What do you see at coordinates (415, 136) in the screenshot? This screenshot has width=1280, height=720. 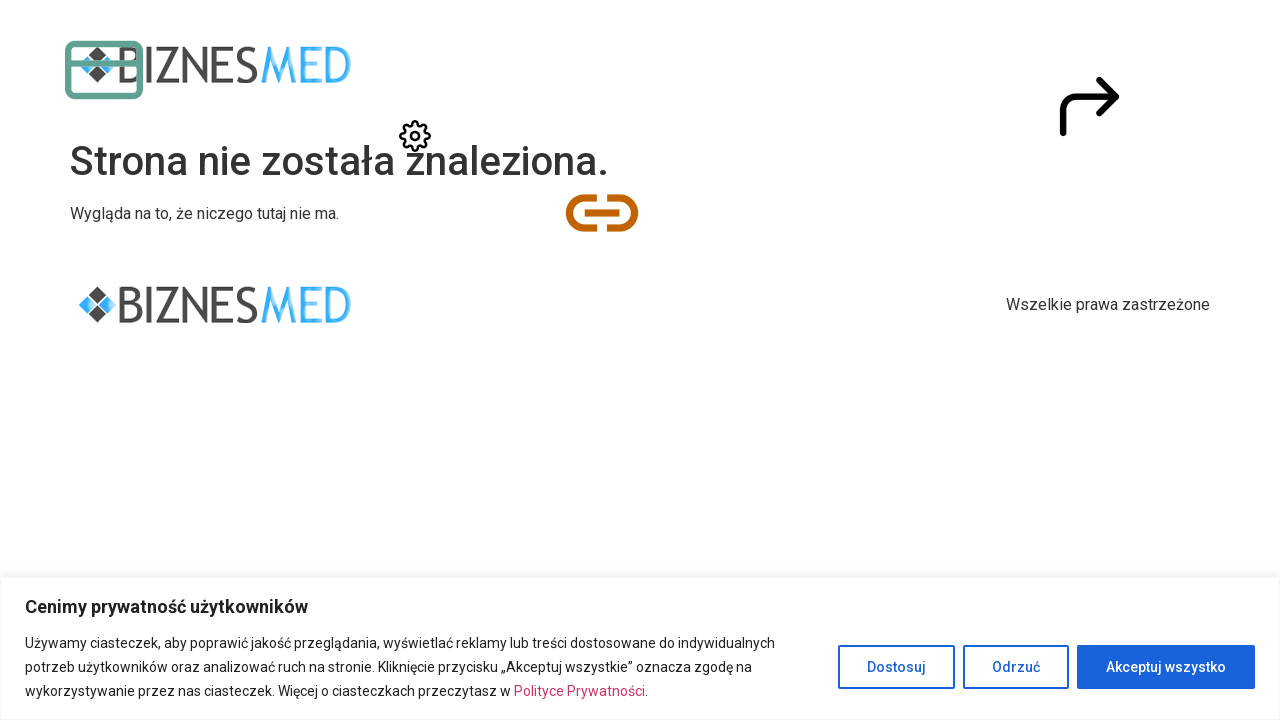 I see `access app settings and preferences` at bounding box center [415, 136].